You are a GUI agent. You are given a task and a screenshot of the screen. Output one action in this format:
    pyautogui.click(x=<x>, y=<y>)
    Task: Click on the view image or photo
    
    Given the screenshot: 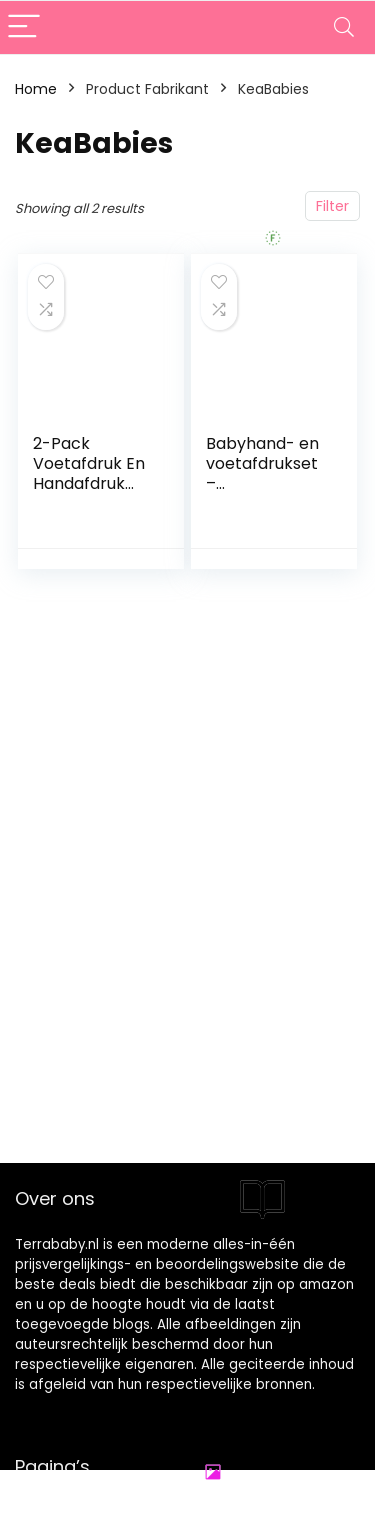 What is the action you would take?
    pyautogui.click(x=213, y=1472)
    